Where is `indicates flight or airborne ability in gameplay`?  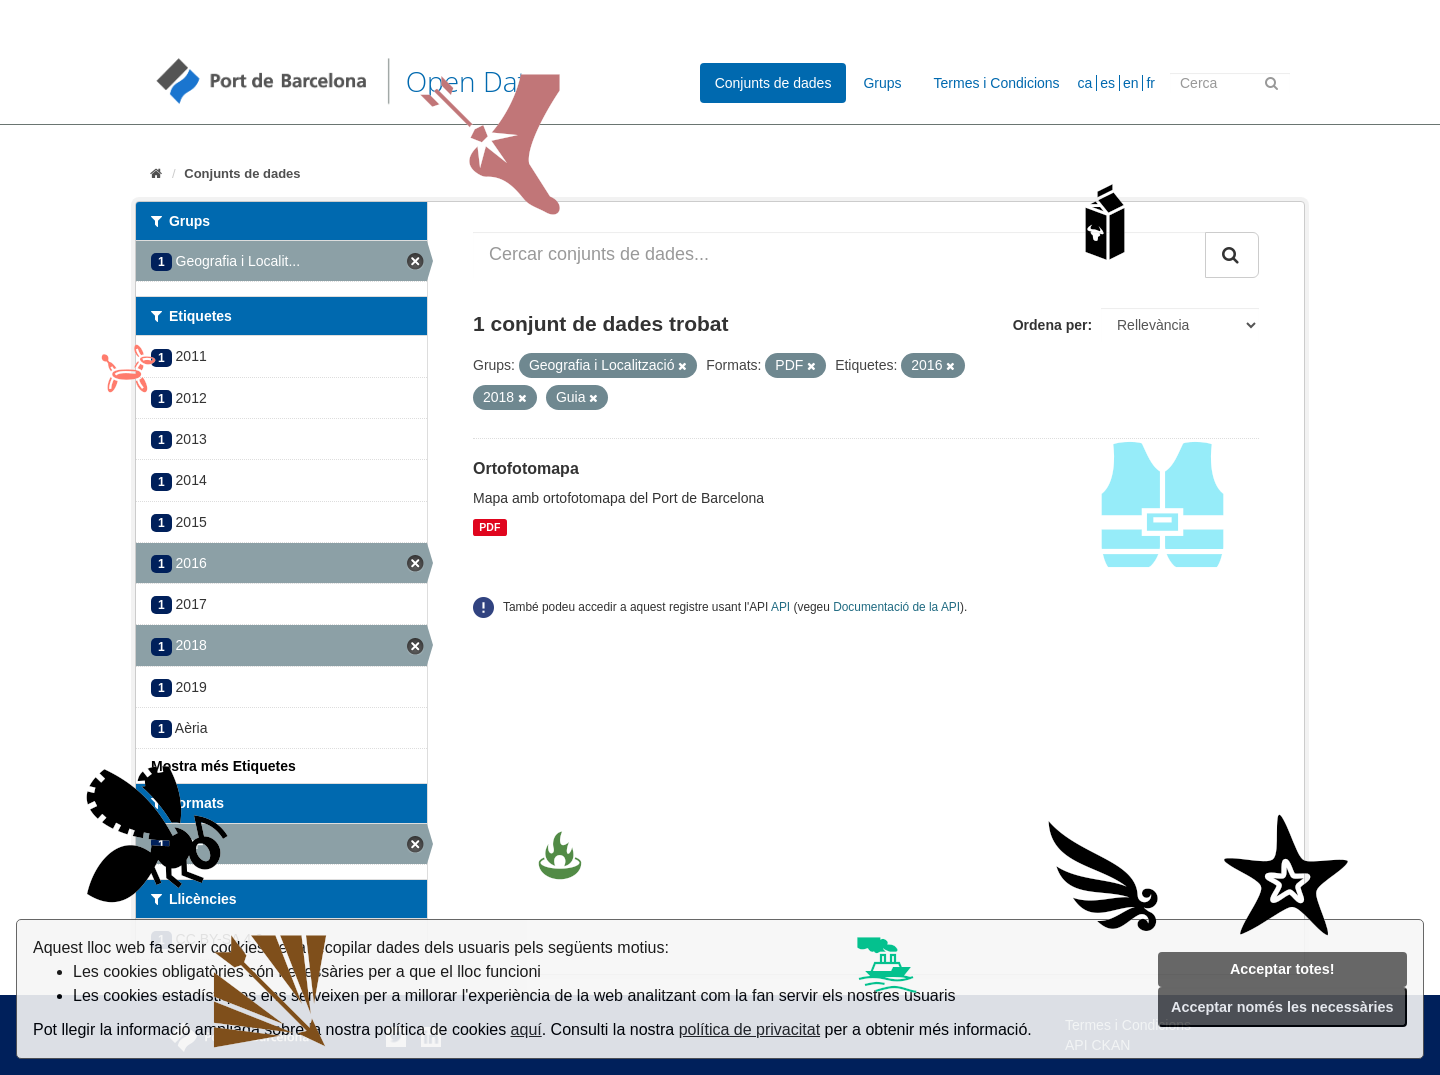
indicates flight or airborne ability in gameplay is located at coordinates (1102, 876).